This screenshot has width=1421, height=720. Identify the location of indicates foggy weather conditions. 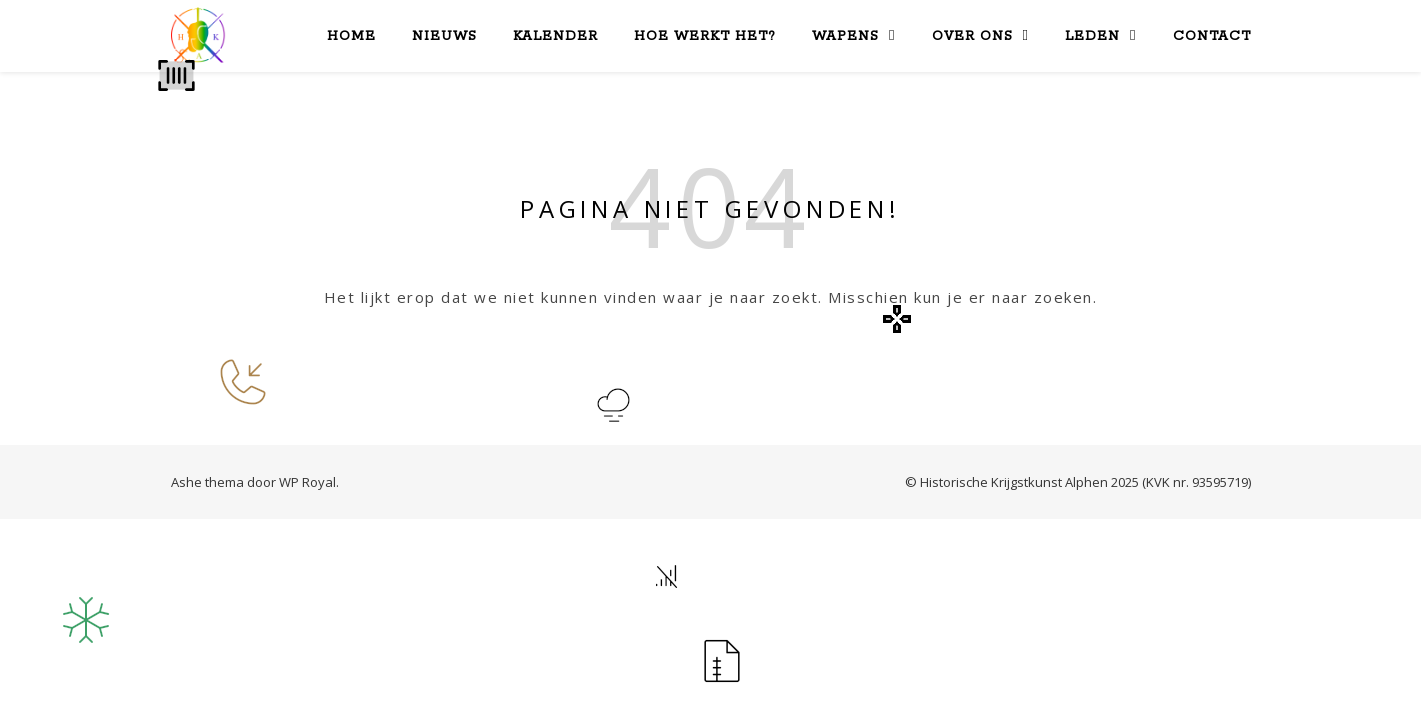
(613, 404).